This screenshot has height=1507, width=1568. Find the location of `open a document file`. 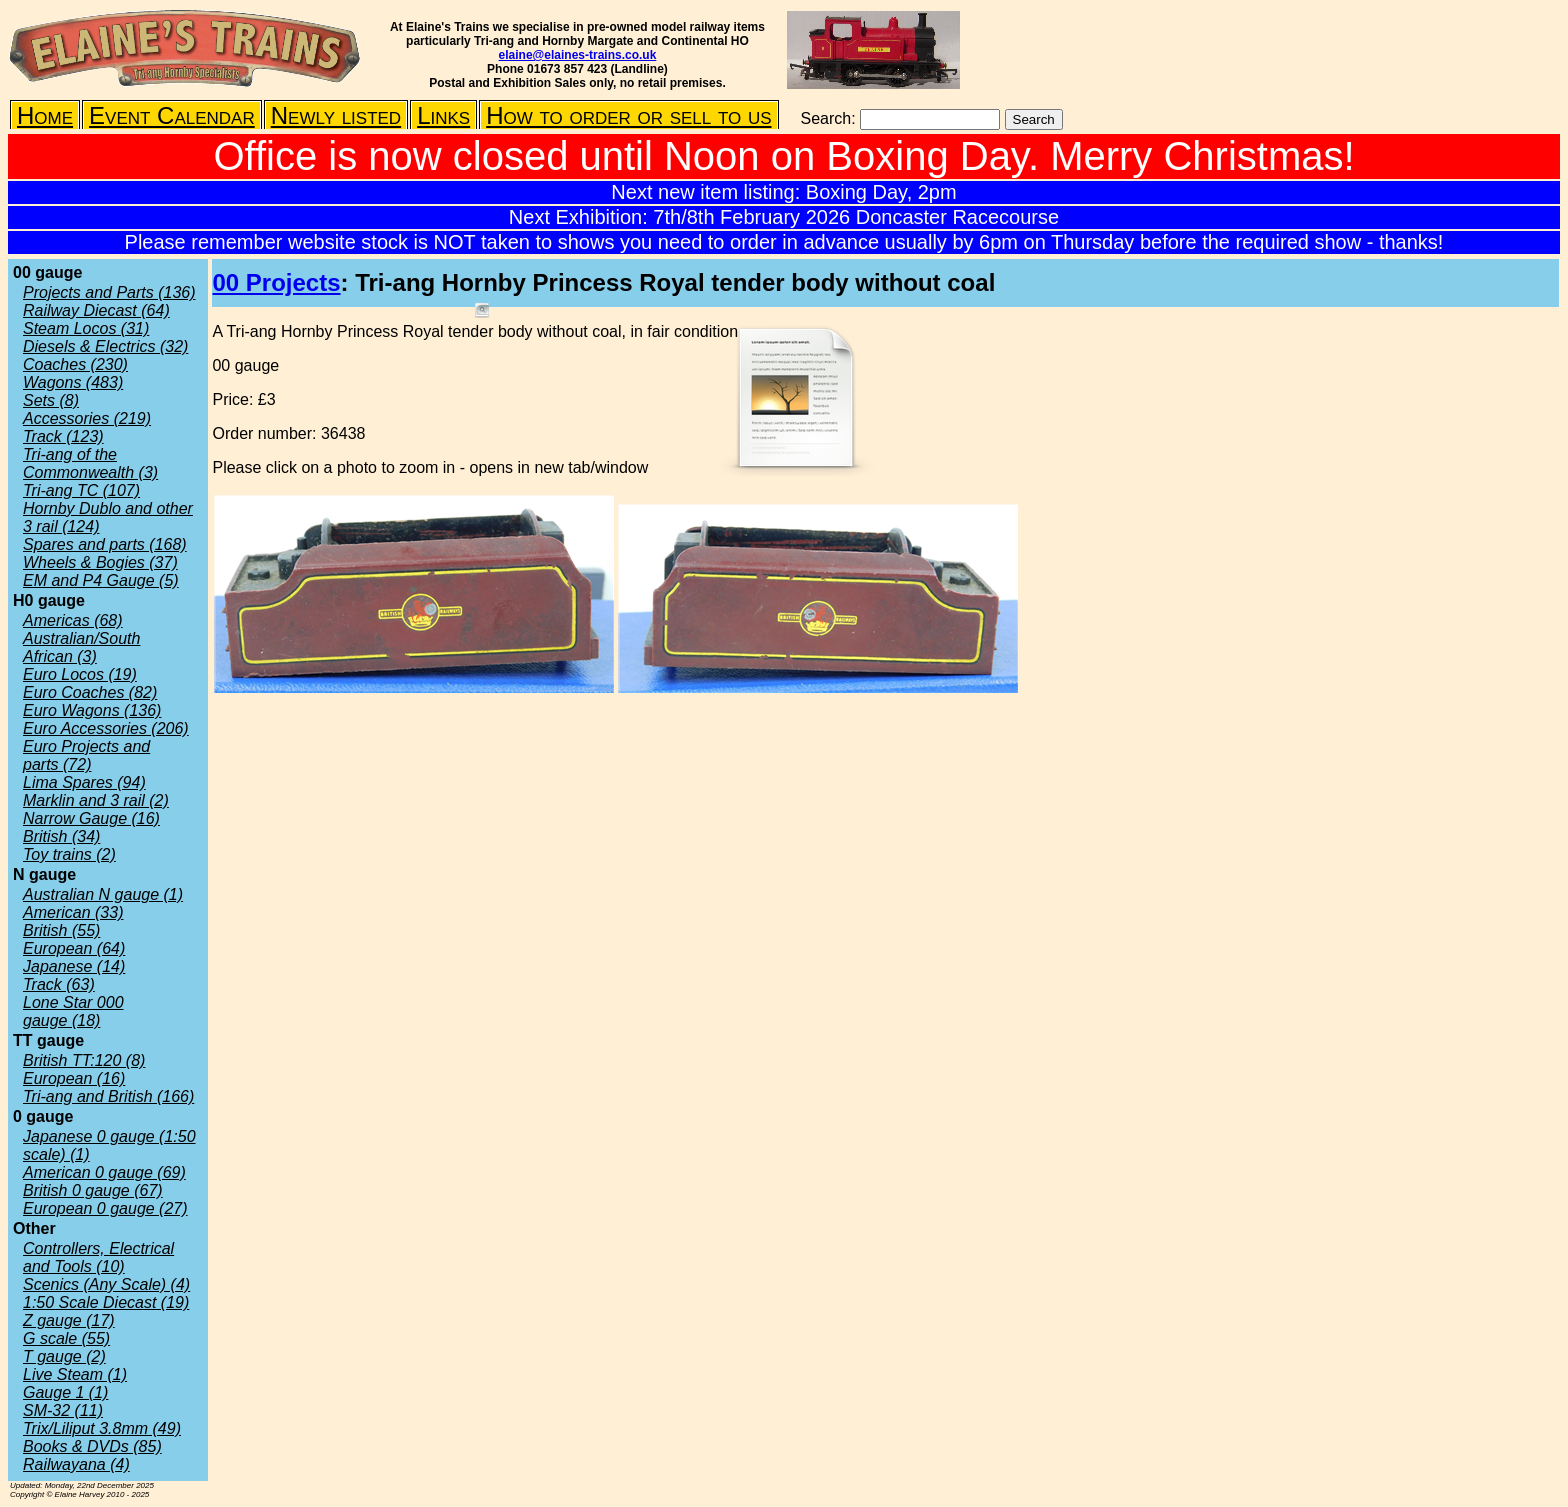

open a document file is located at coordinates (798, 397).